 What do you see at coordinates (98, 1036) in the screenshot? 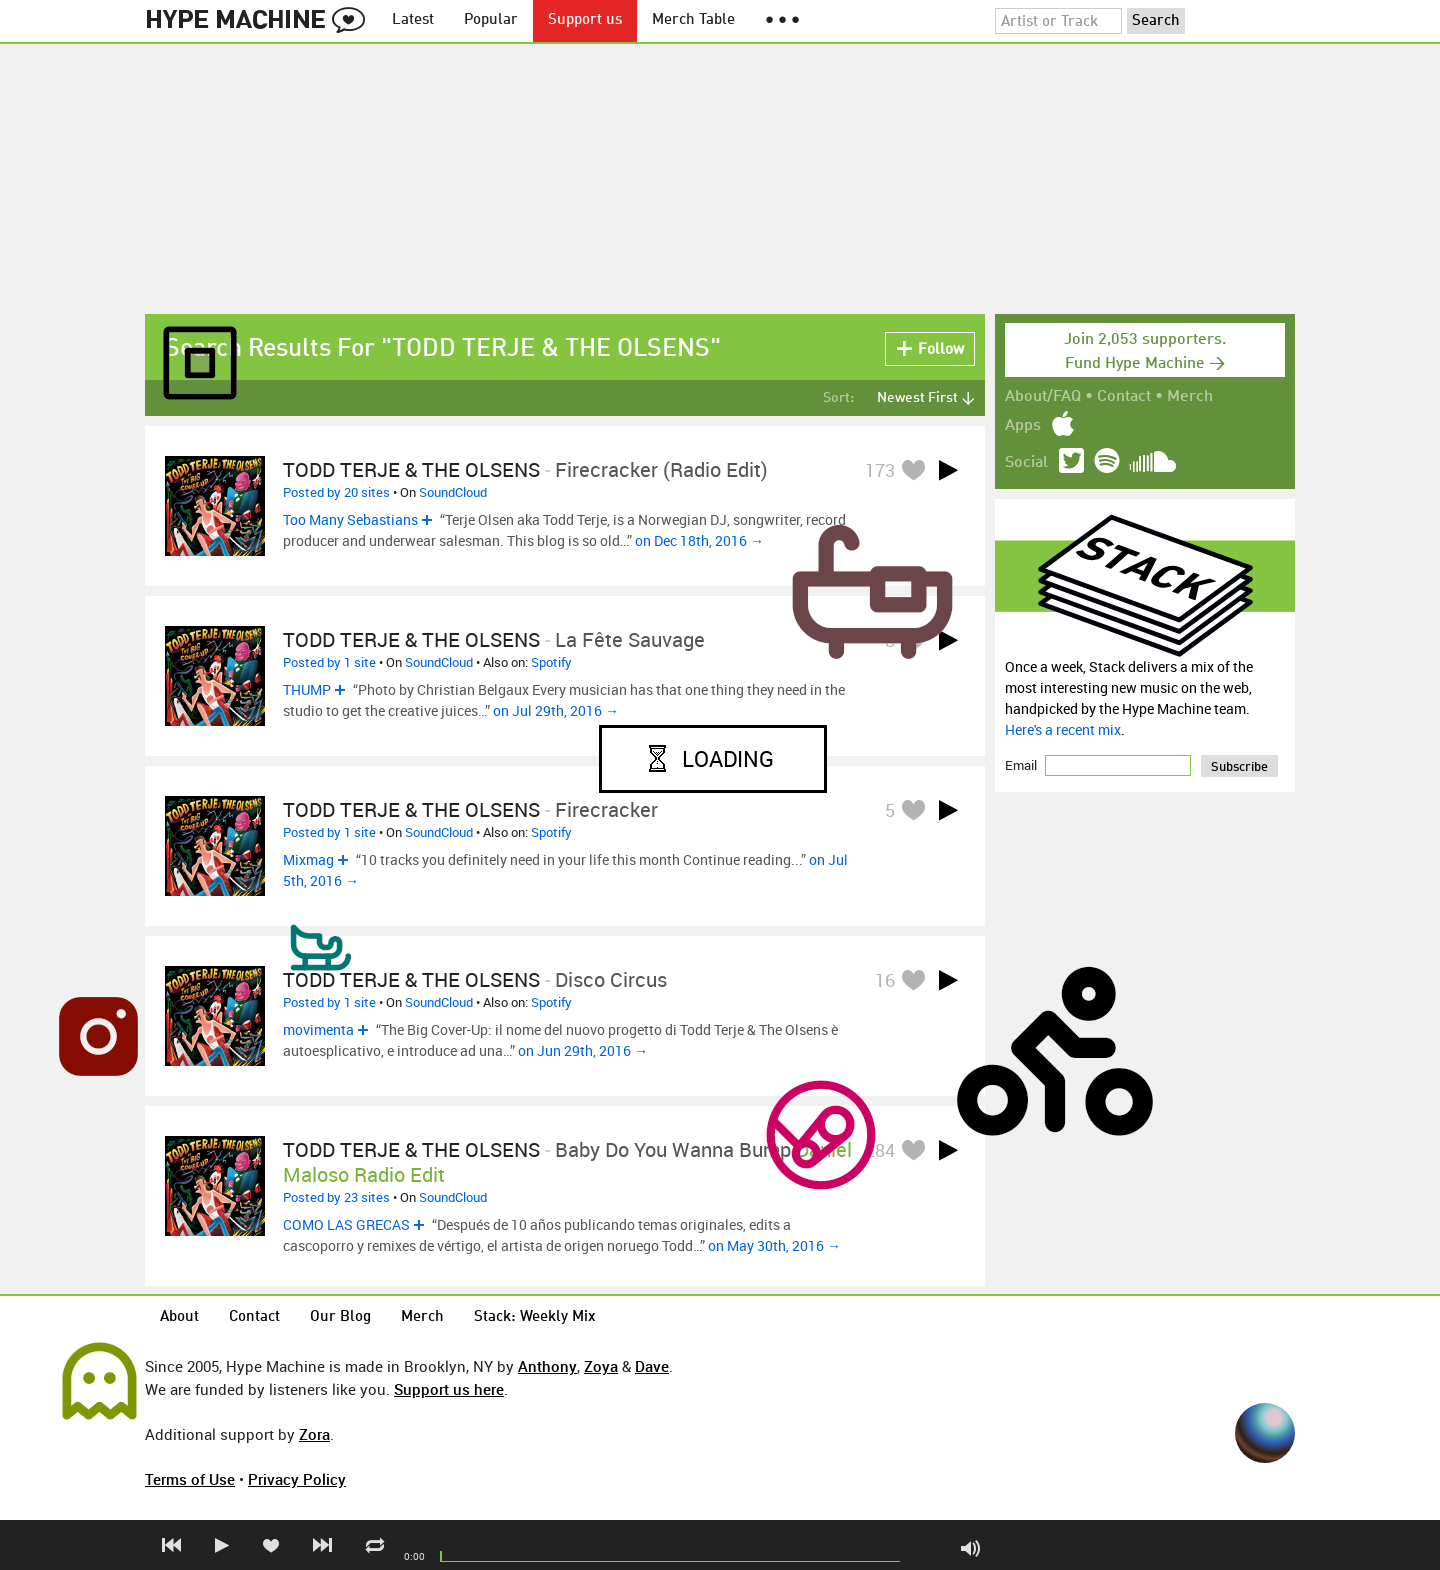
I see `open instagram app` at bounding box center [98, 1036].